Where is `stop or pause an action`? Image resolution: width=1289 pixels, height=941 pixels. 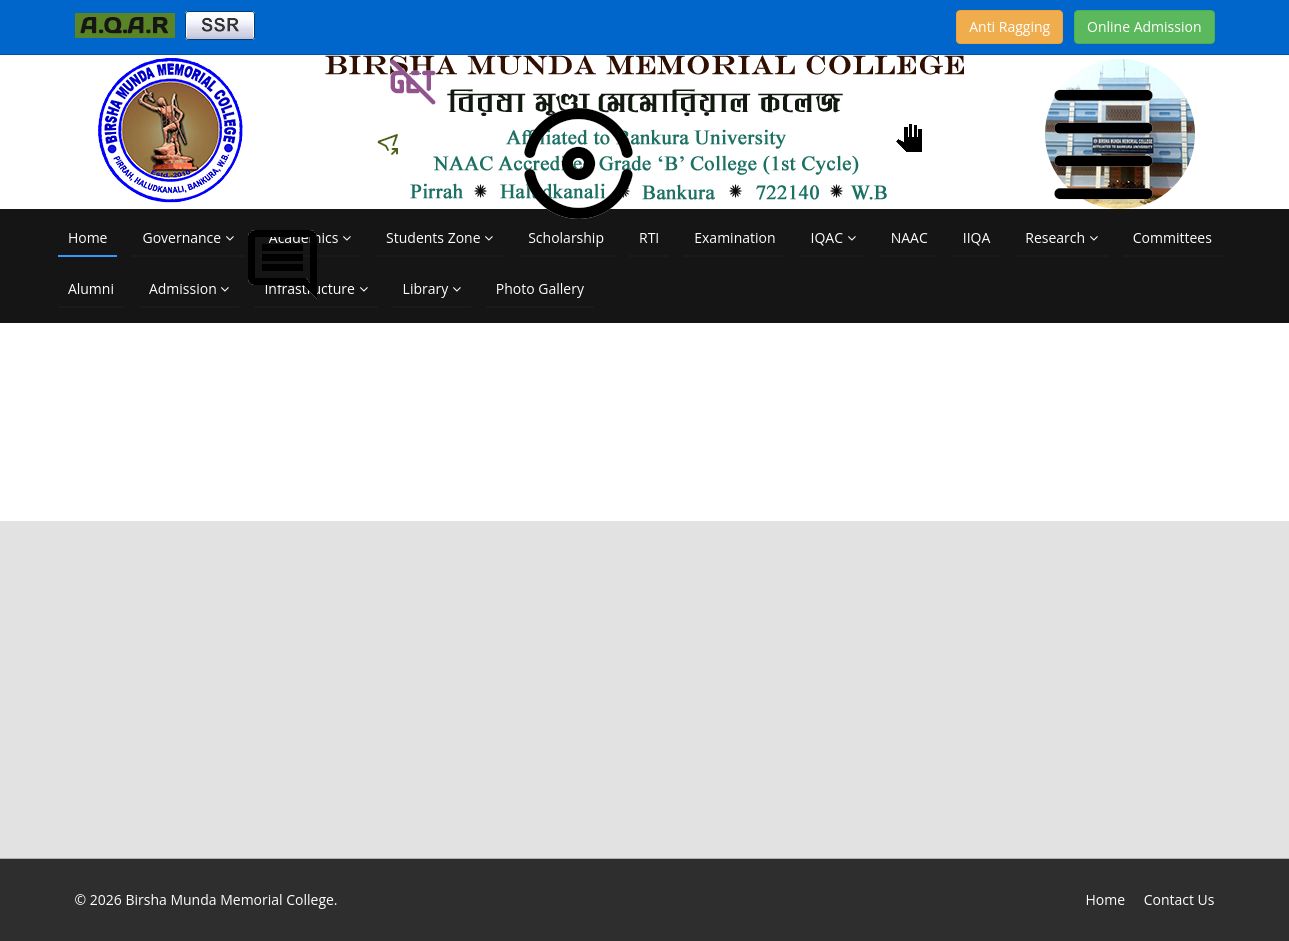 stop or pause an action is located at coordinates (909, 138).